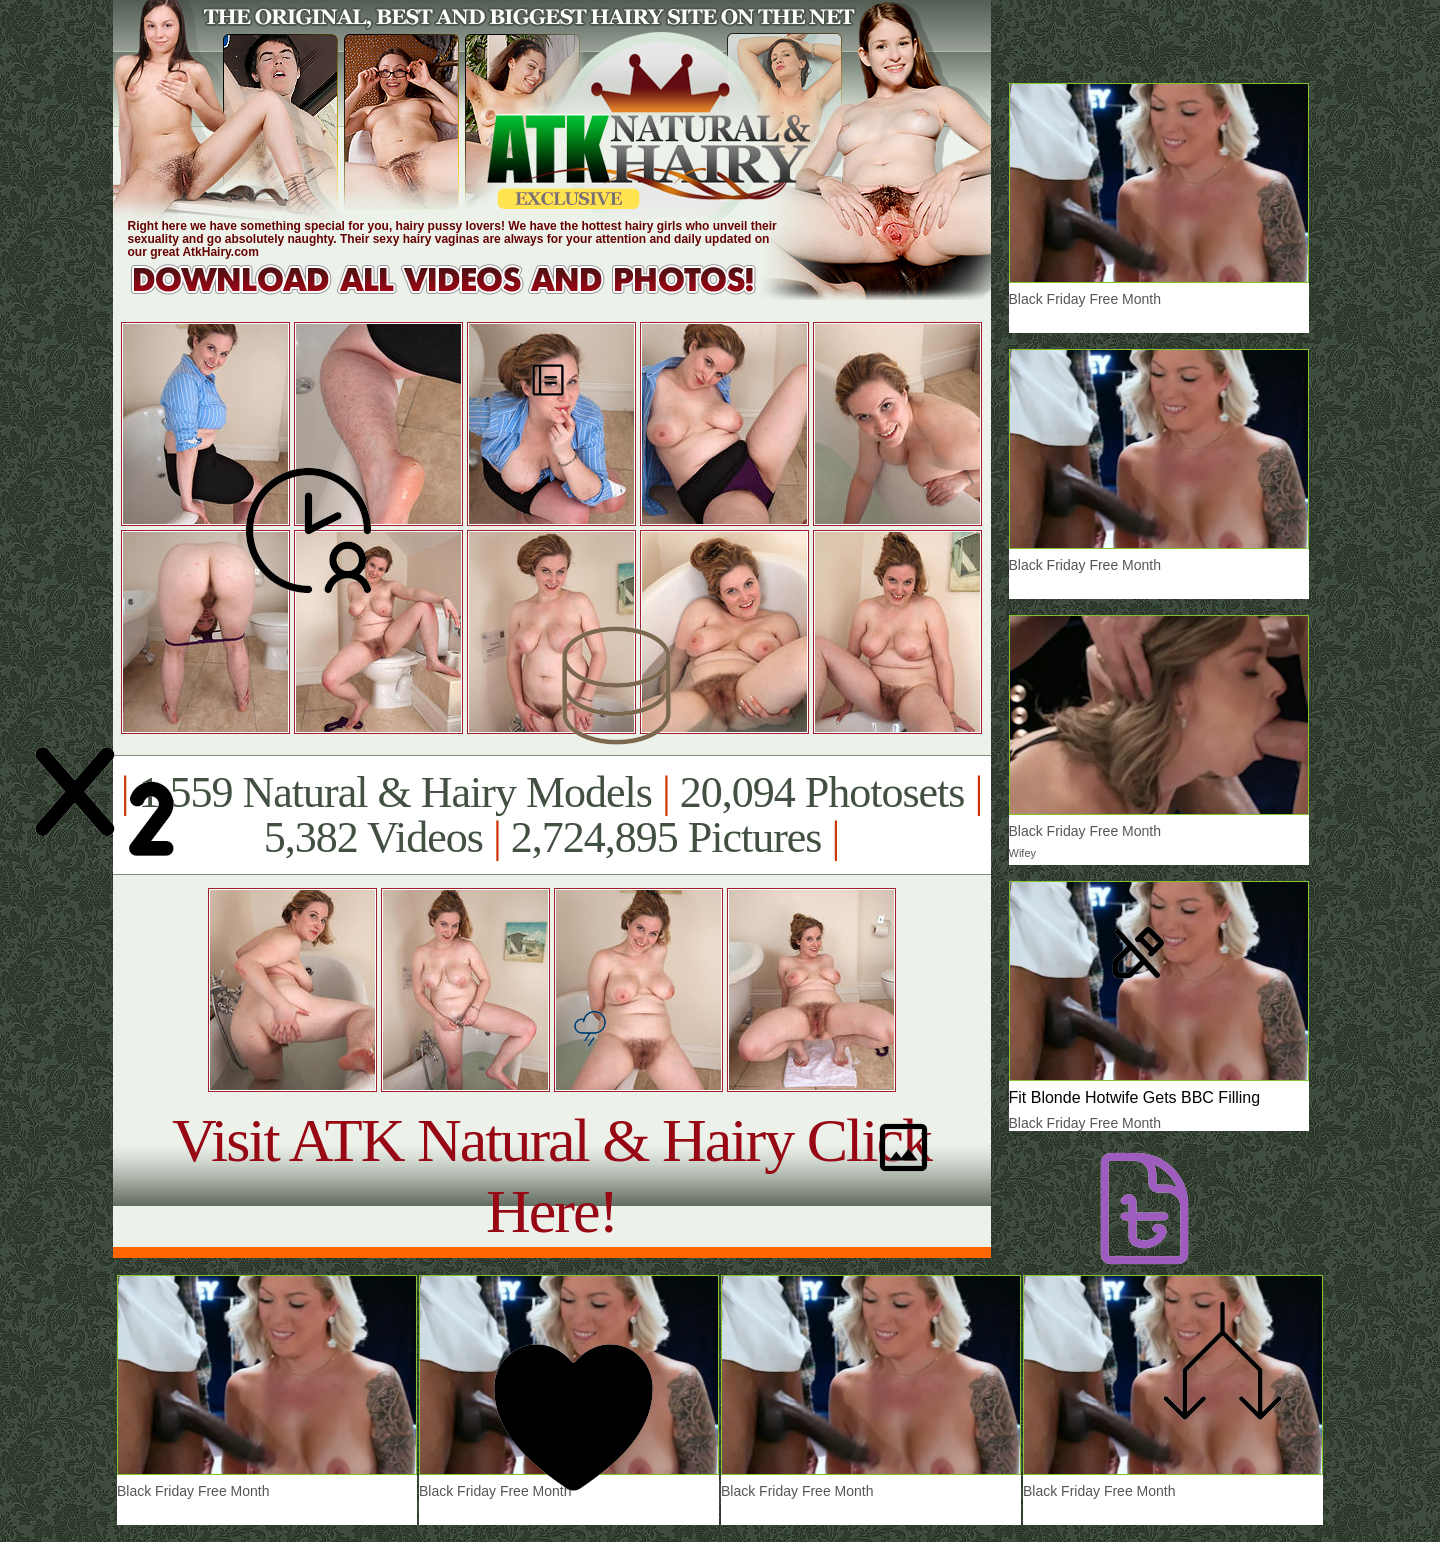 This screenshot has width=1440, height=1542. What do you see at coordinates (1222, 1365) in the screenshot?
I see `split content into multiple paths` at bounding box center [1222, 1365].